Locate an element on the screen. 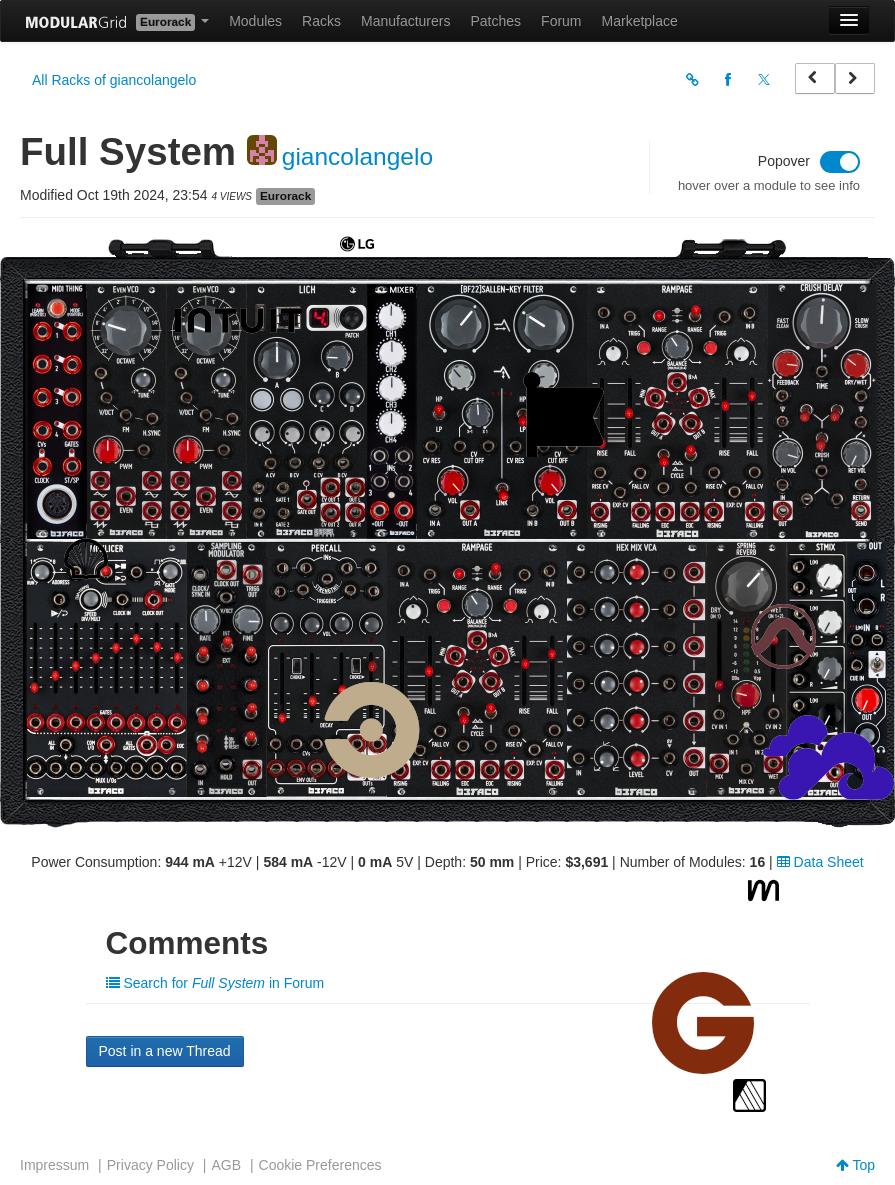  open Pro Tools application is located at coordinates (783, 636).